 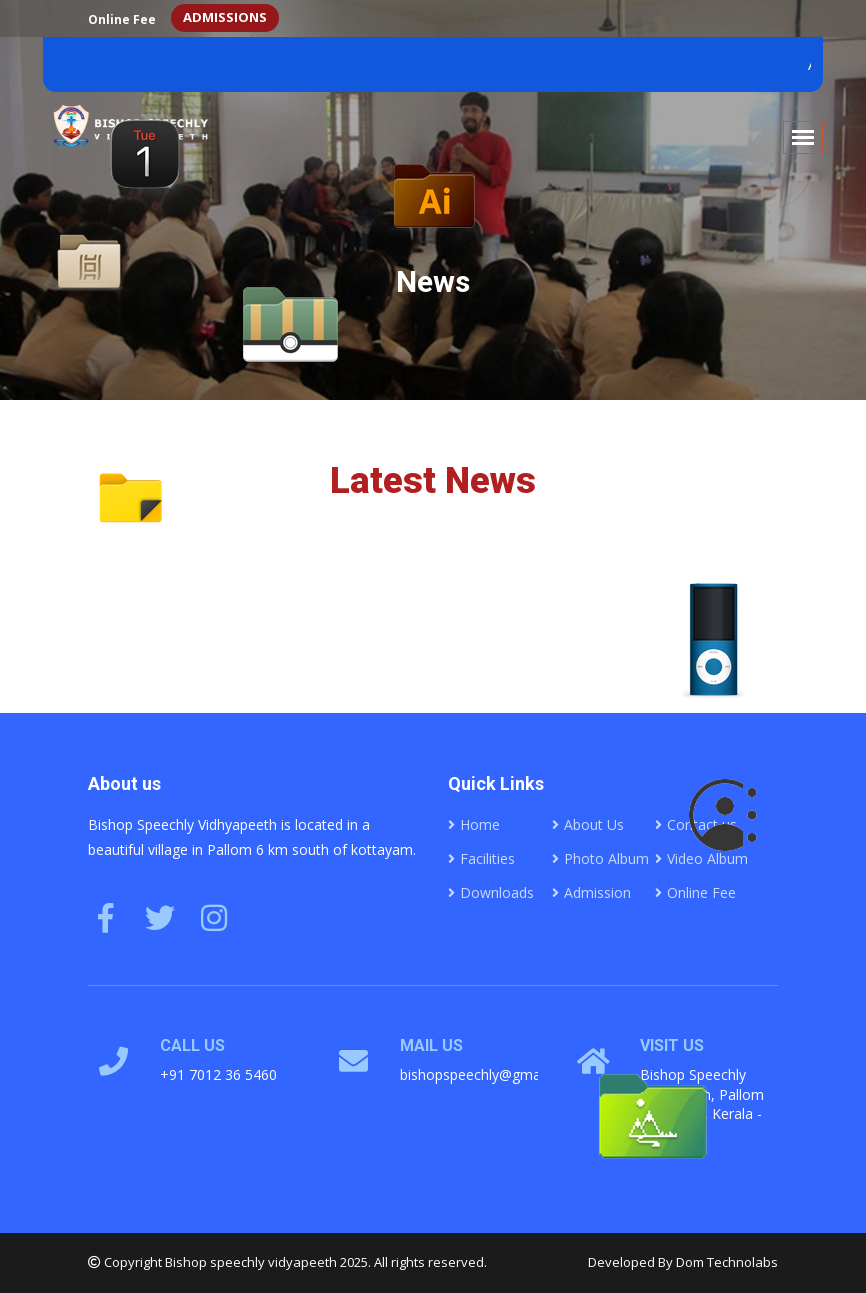 What do you see at coordinates (145, 154) in the screenshot?
I see `open the calendar app` at bounding box center [145, 154].